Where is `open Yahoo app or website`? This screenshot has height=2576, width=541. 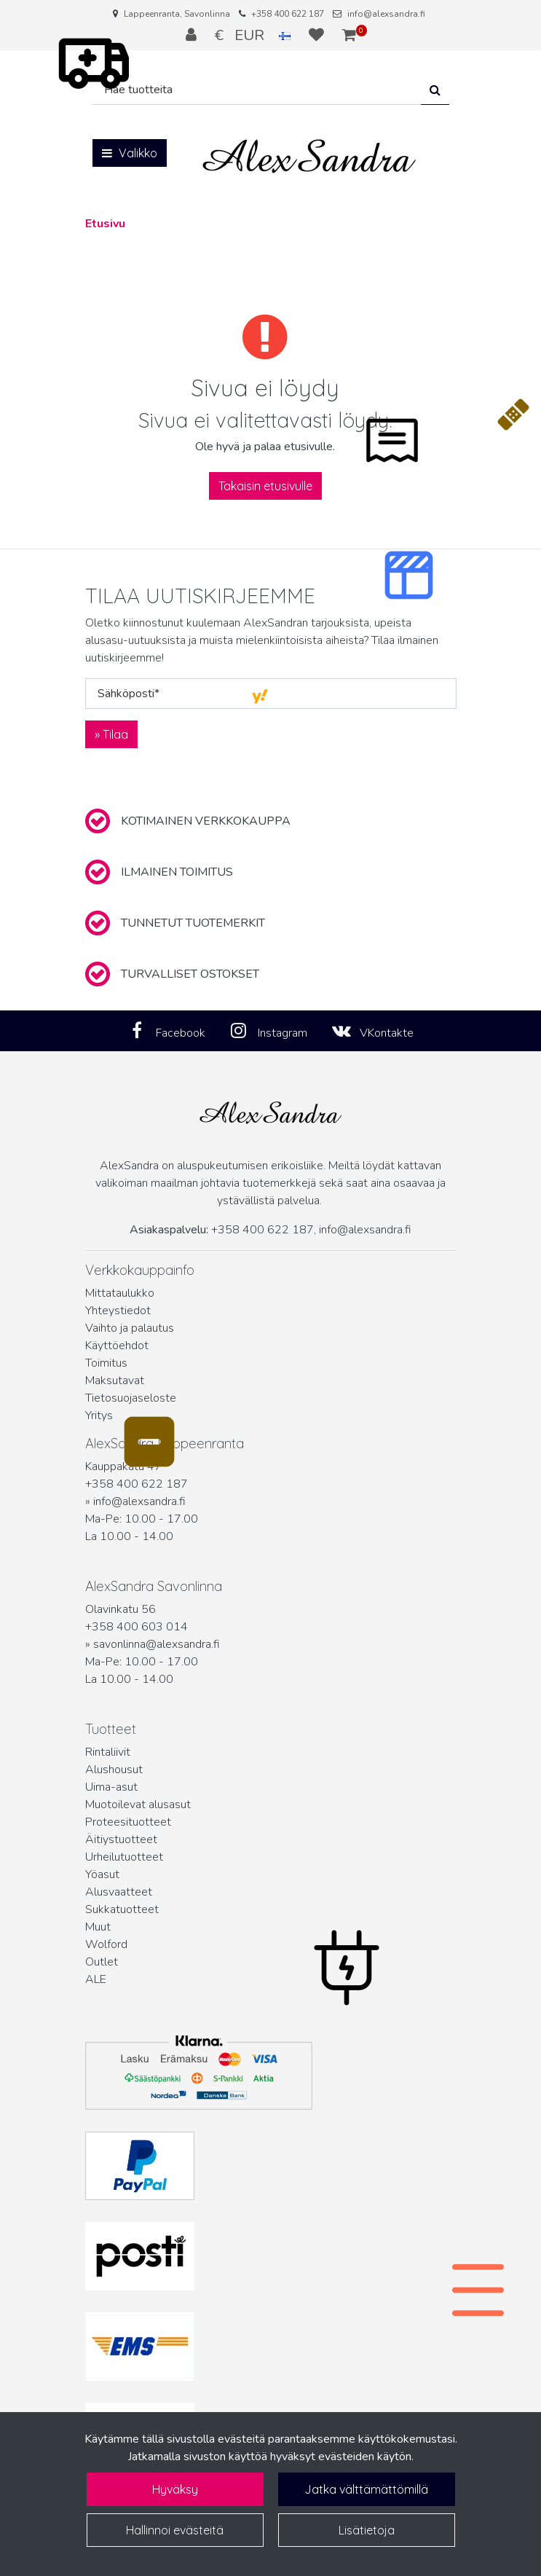
open Yahoo app or website is located at coordinates (260, 696).